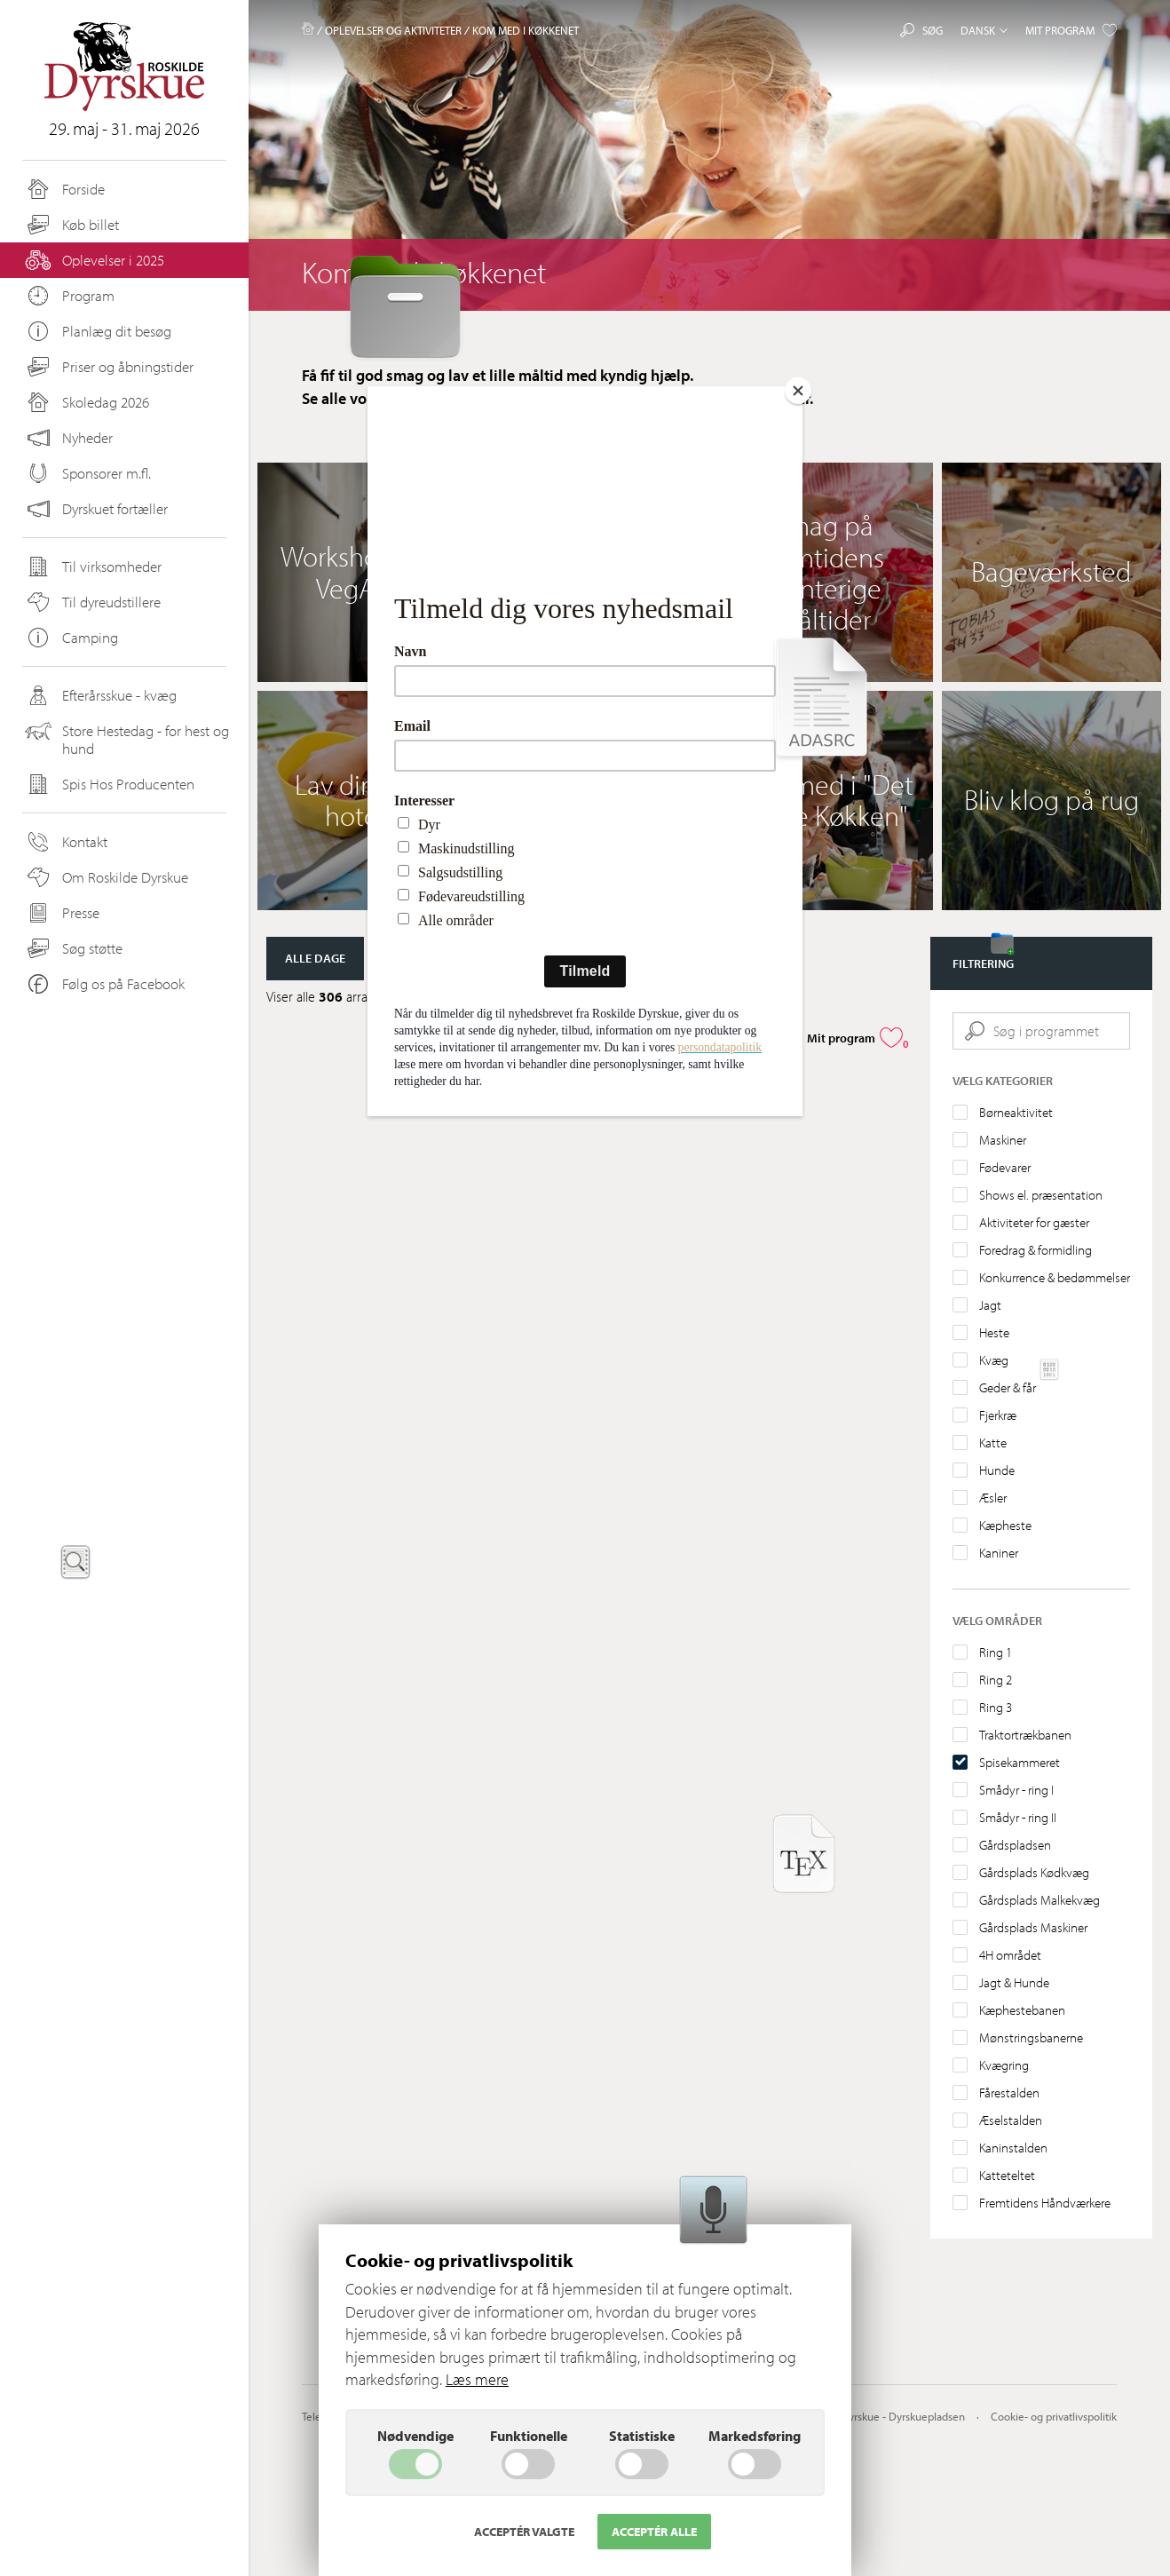  Describe the element at coordinates (1002, 943) in the screenshot. I see `create a new folder` at that location.